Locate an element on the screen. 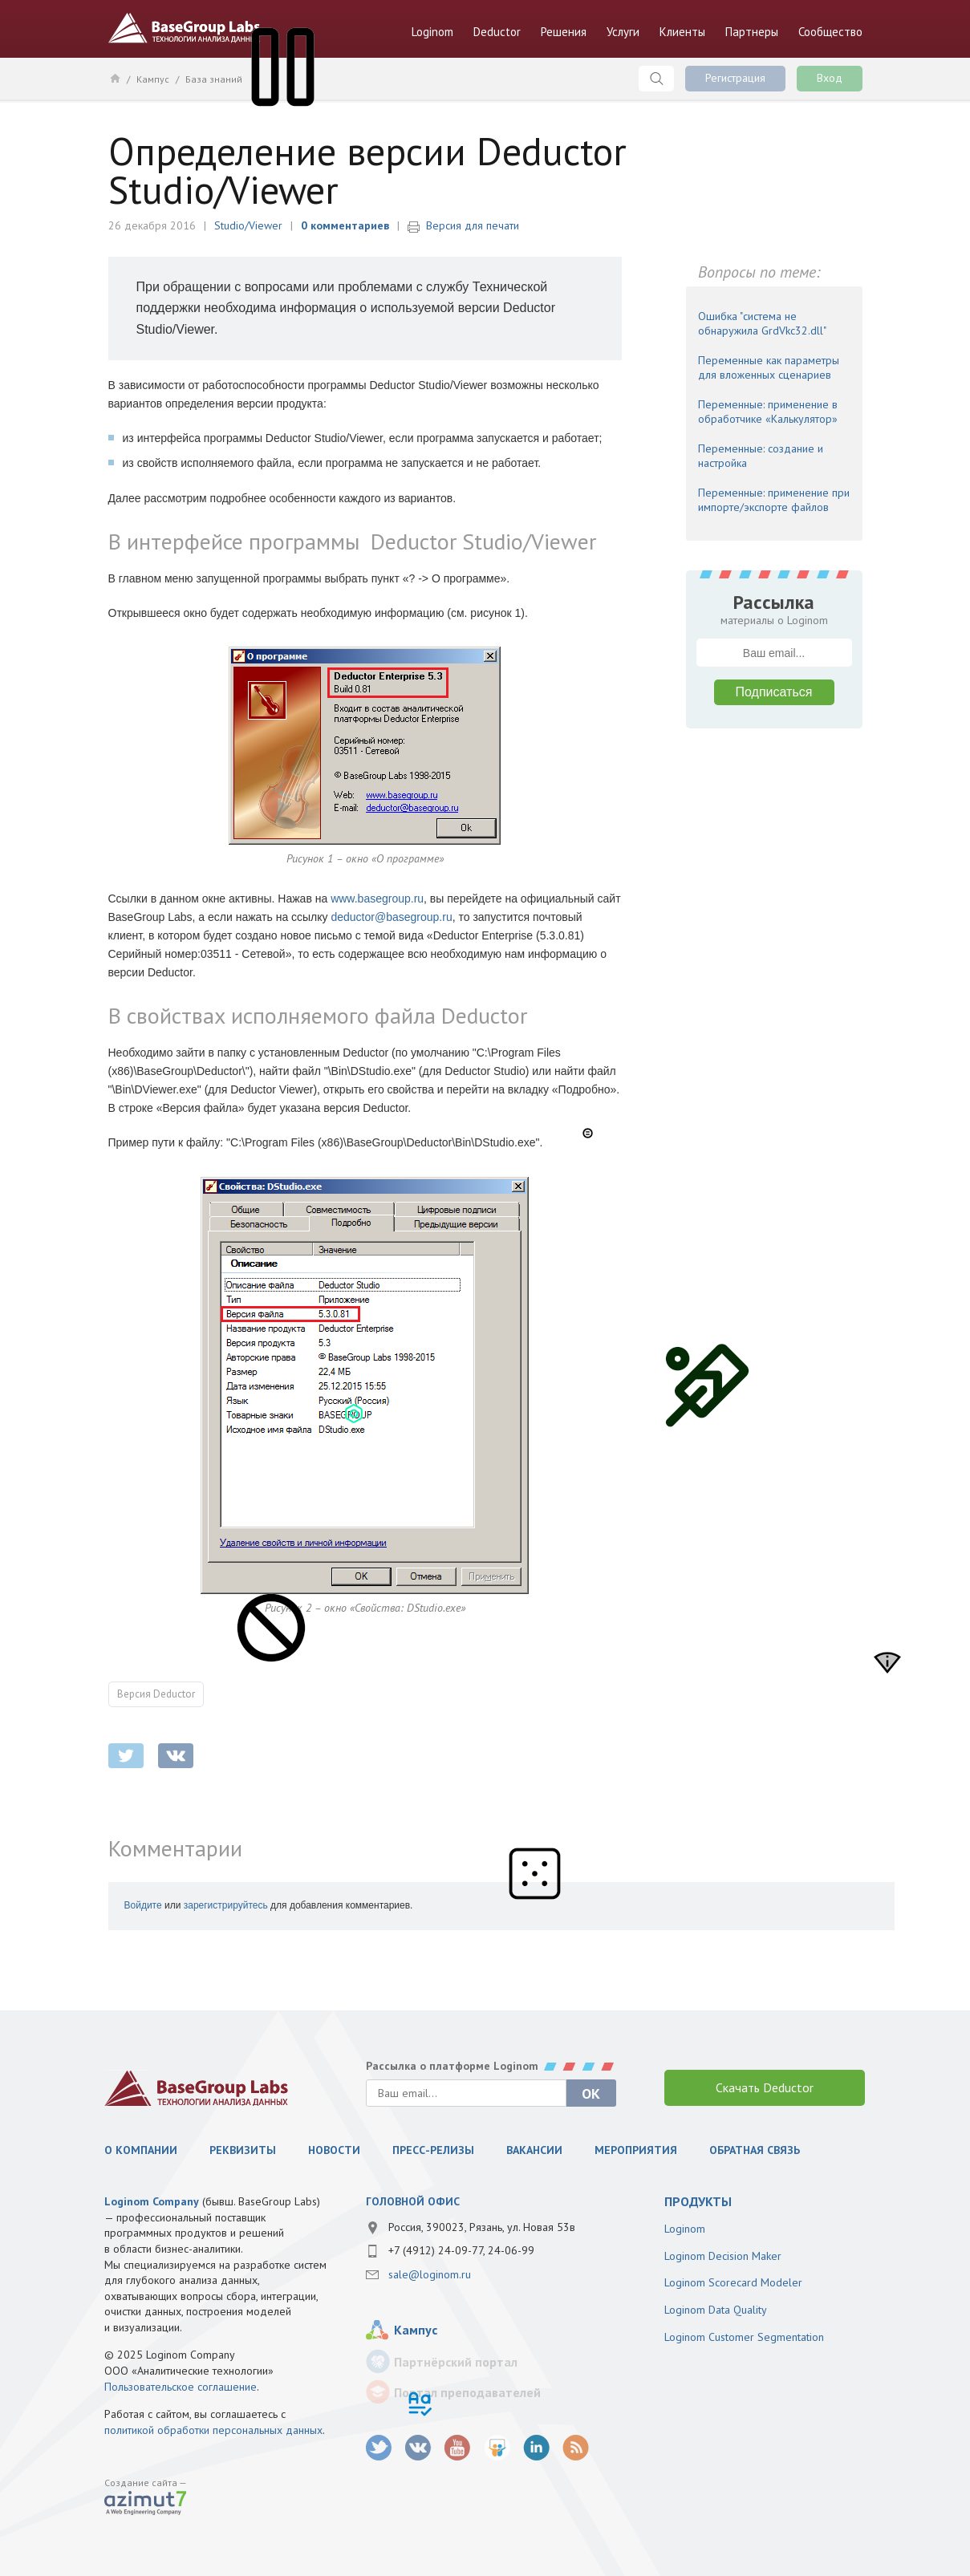  dice showing a roll of five is located at coordinates (534, 1873).